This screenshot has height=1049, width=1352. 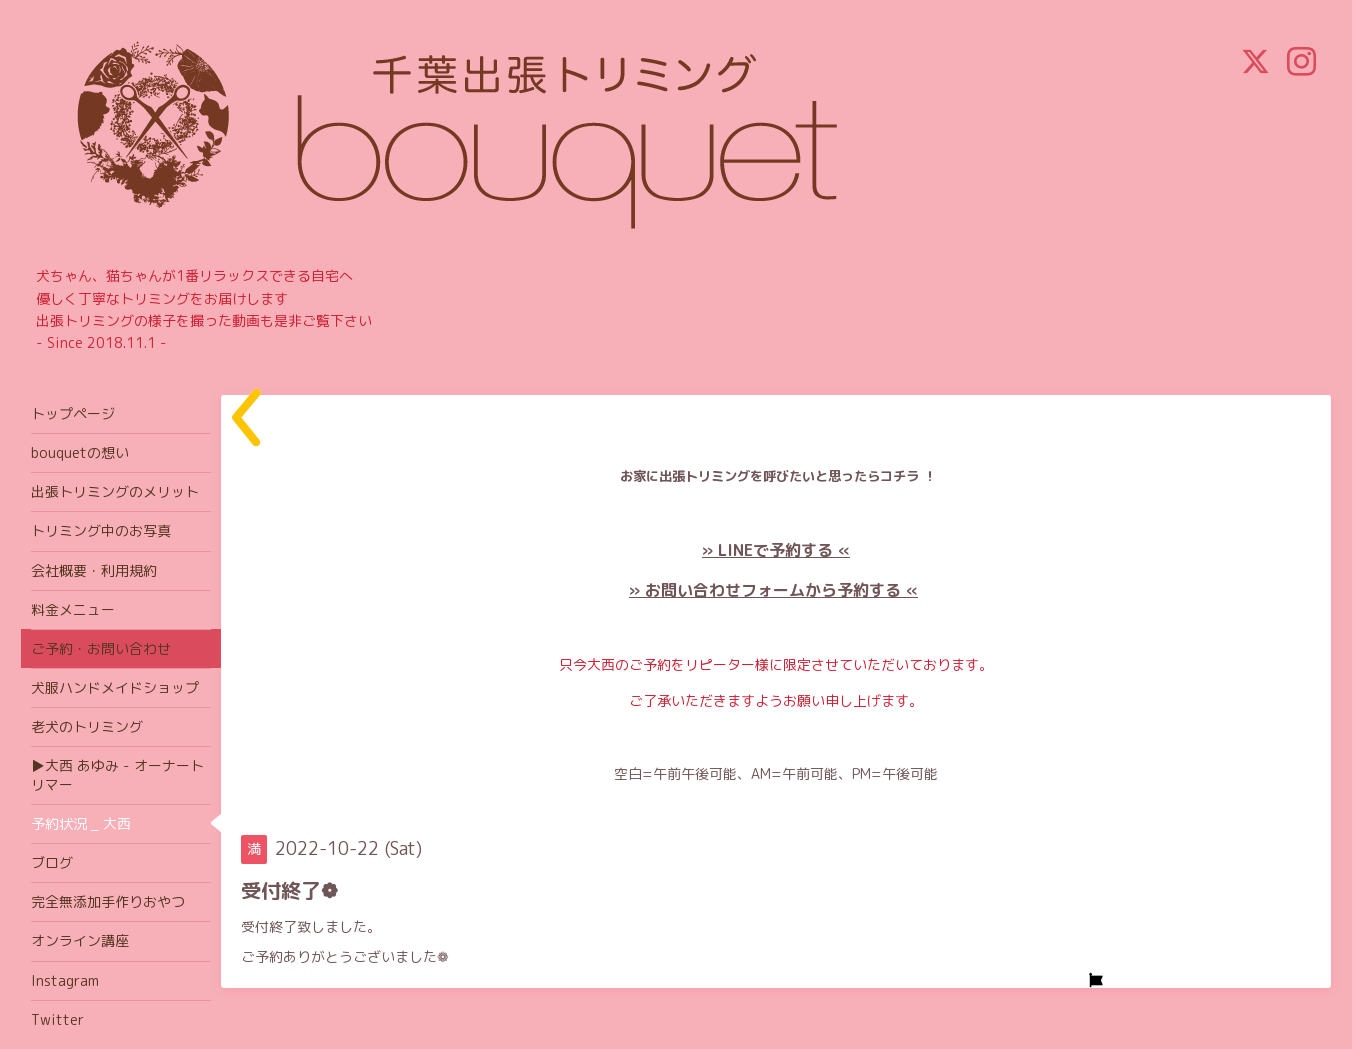 What do you see at coordinates (1096, 980) in the screenshot?
I see `Font Awesome brand logo` at bounding box center [1096, 980].